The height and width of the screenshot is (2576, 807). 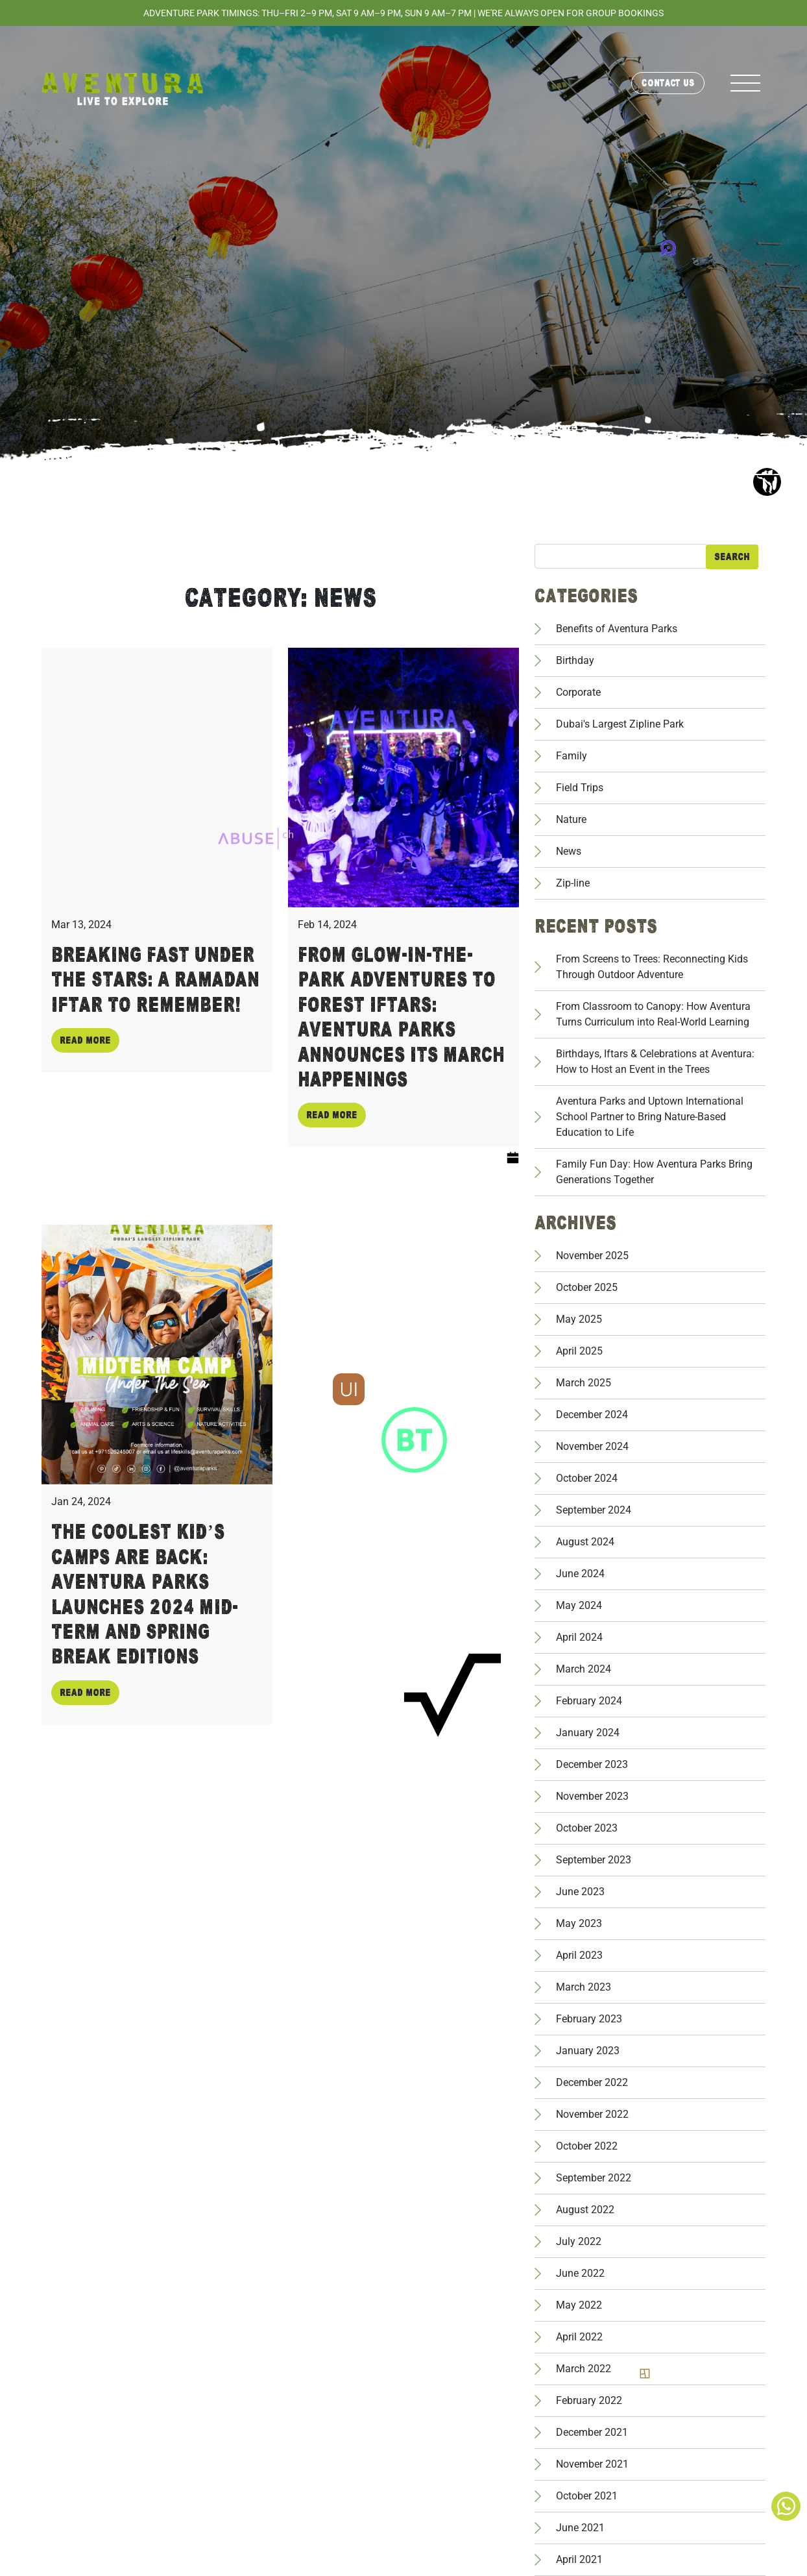 I want to click on access square root or radical function in calculator, so click(x=452, y=1692).